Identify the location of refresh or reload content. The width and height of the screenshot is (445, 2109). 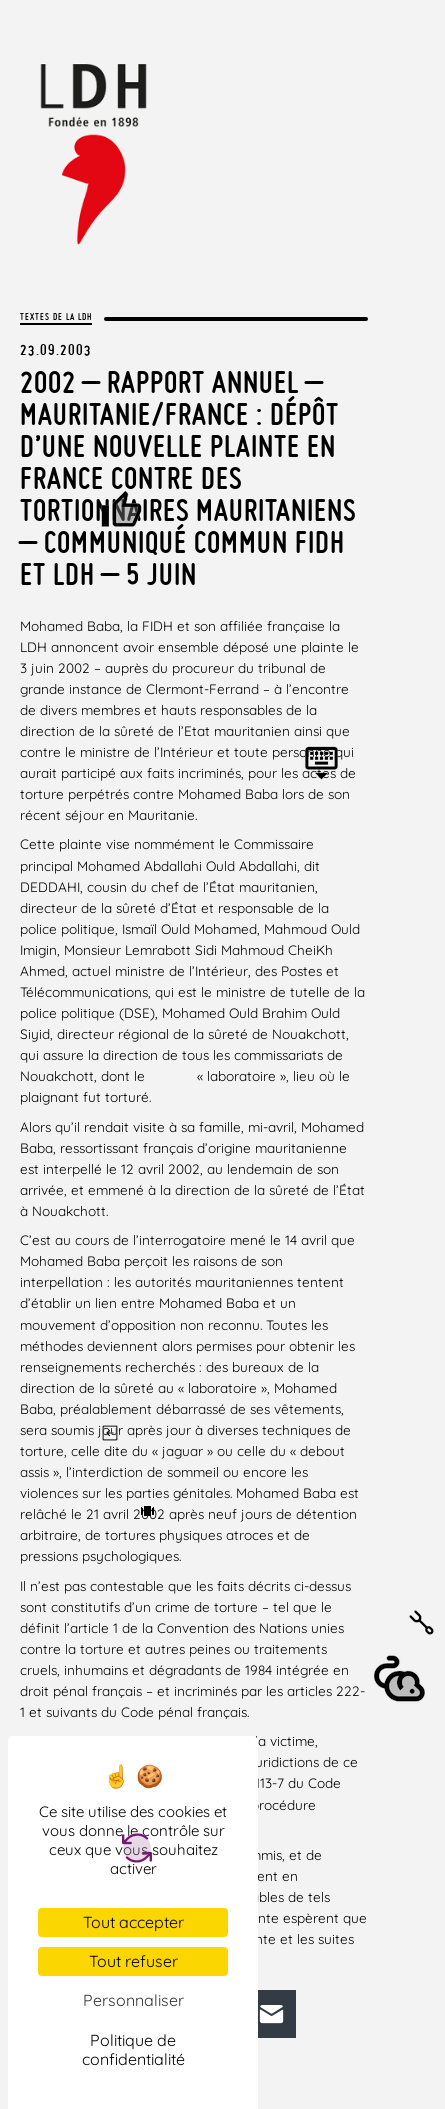
(137, 1848).